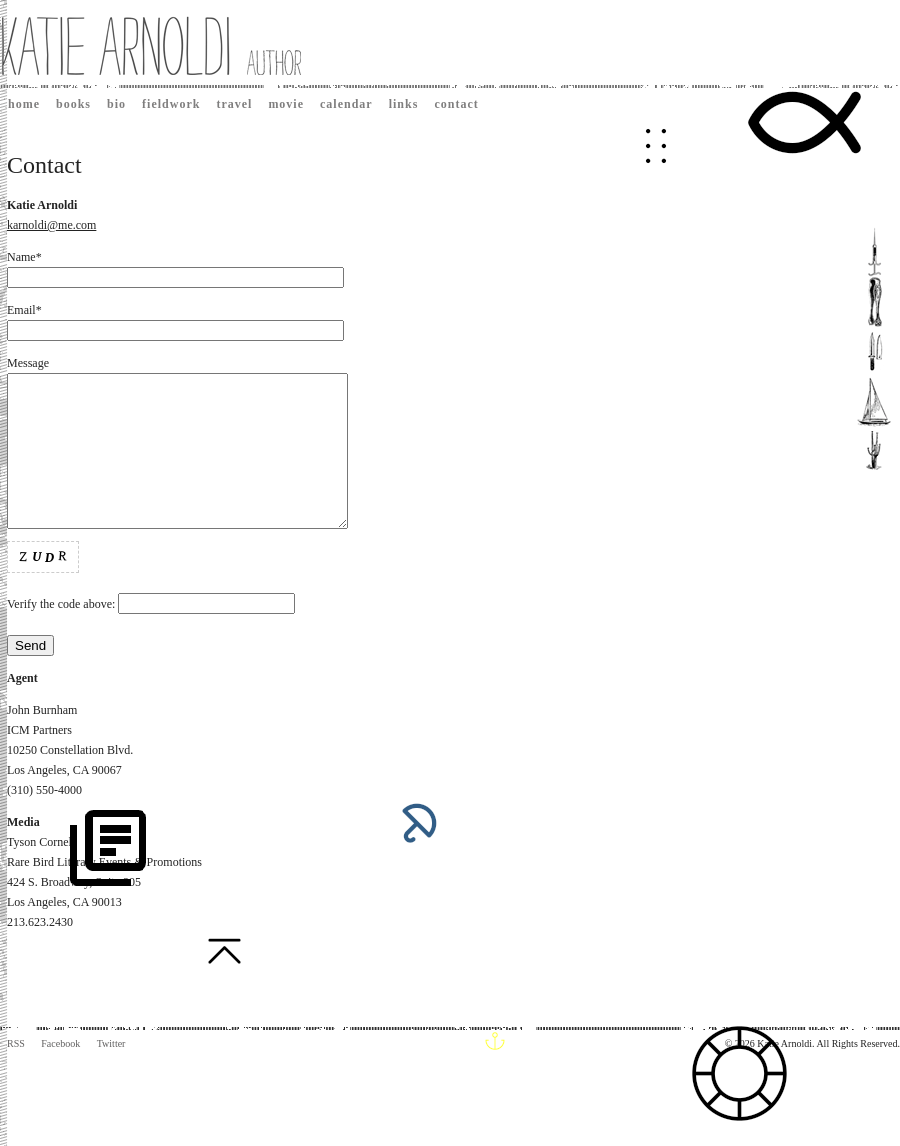 Image resolution: width=900 pixels, height=1146 pixels. What do you see at coordinates (224, 950) in the screenshot?
I see `collapse content or scroll to top` at bounding box center [224, 950].